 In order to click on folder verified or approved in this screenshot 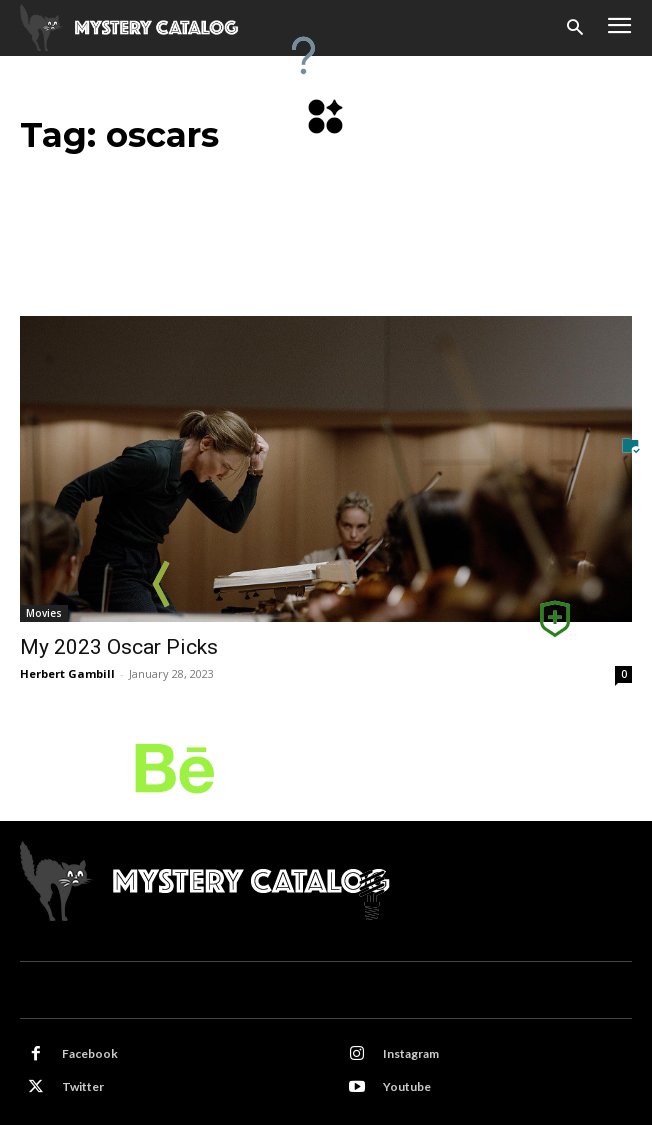, I will do `click(630, 445)`.